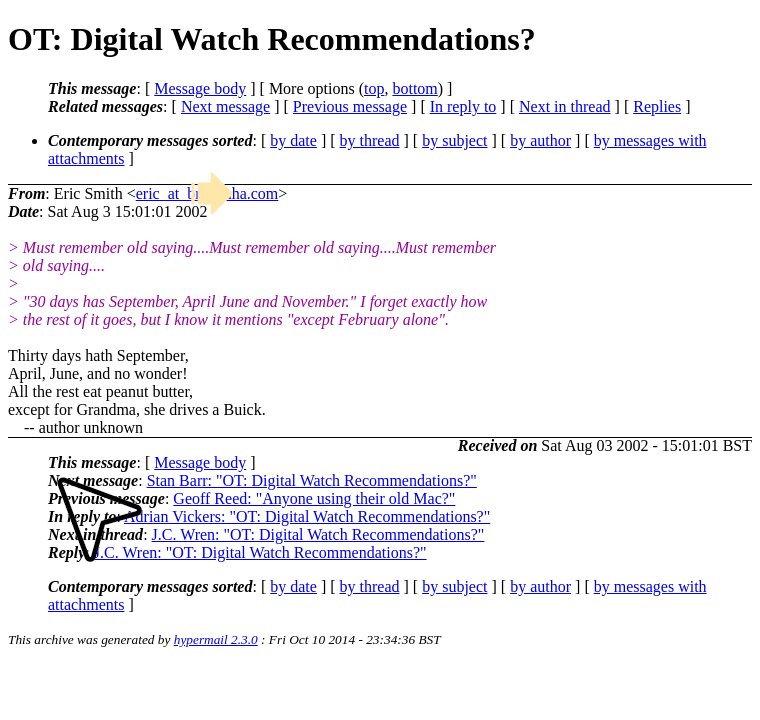 The width and height of the screenshot is (760, 720). What do you see at coordinates (93, 513) in the screenshot?
I see `tap to navigate to a destination` at bounding box center [93, 513].